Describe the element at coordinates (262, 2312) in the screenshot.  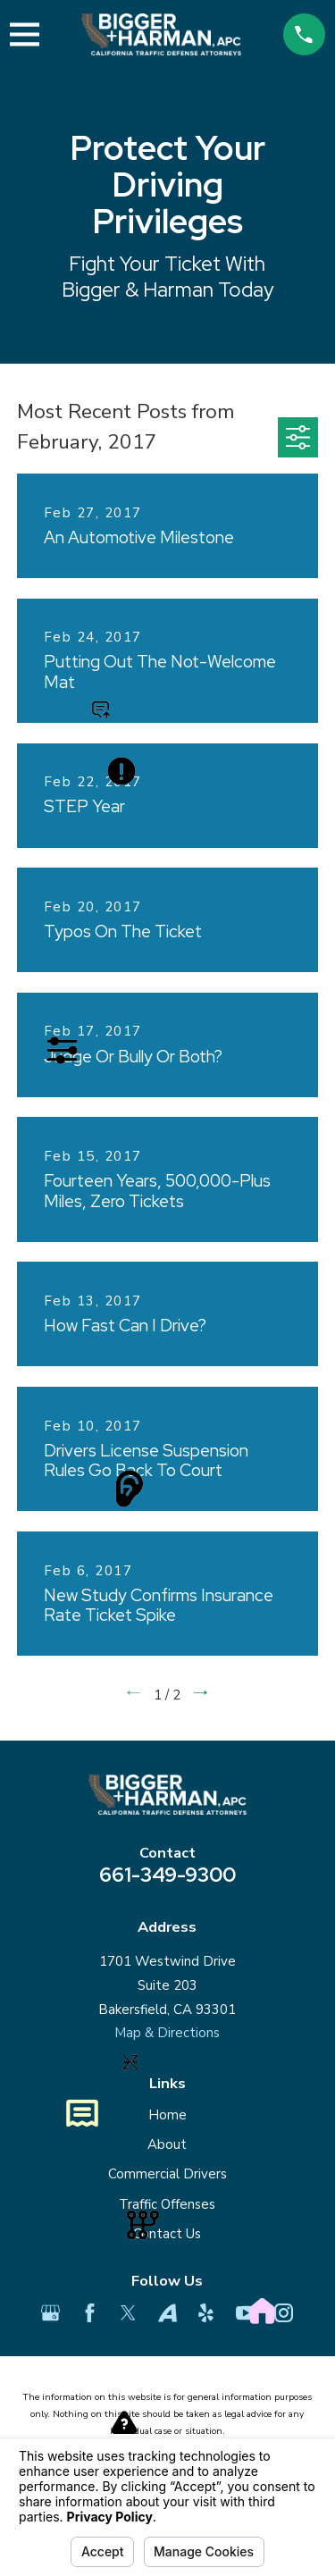
I see `go to home screen` at that location.